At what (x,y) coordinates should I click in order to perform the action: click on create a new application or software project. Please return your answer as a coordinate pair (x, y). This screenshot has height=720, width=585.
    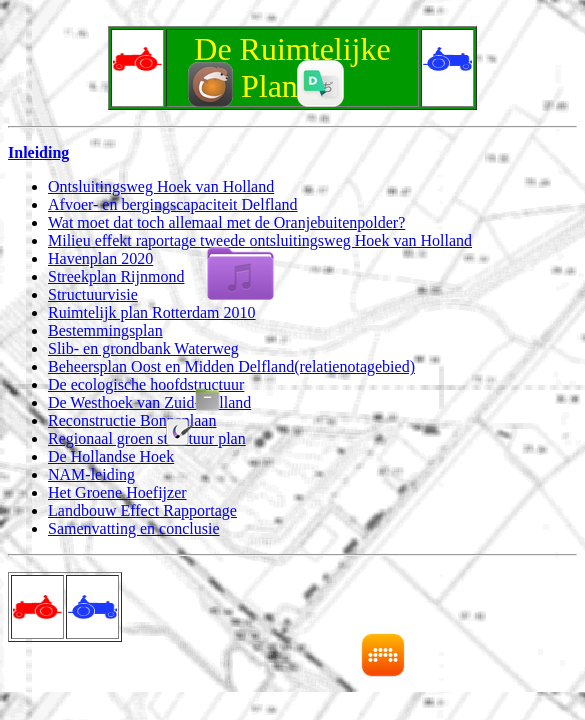
    Looking at the image, I should click on (179, 432).